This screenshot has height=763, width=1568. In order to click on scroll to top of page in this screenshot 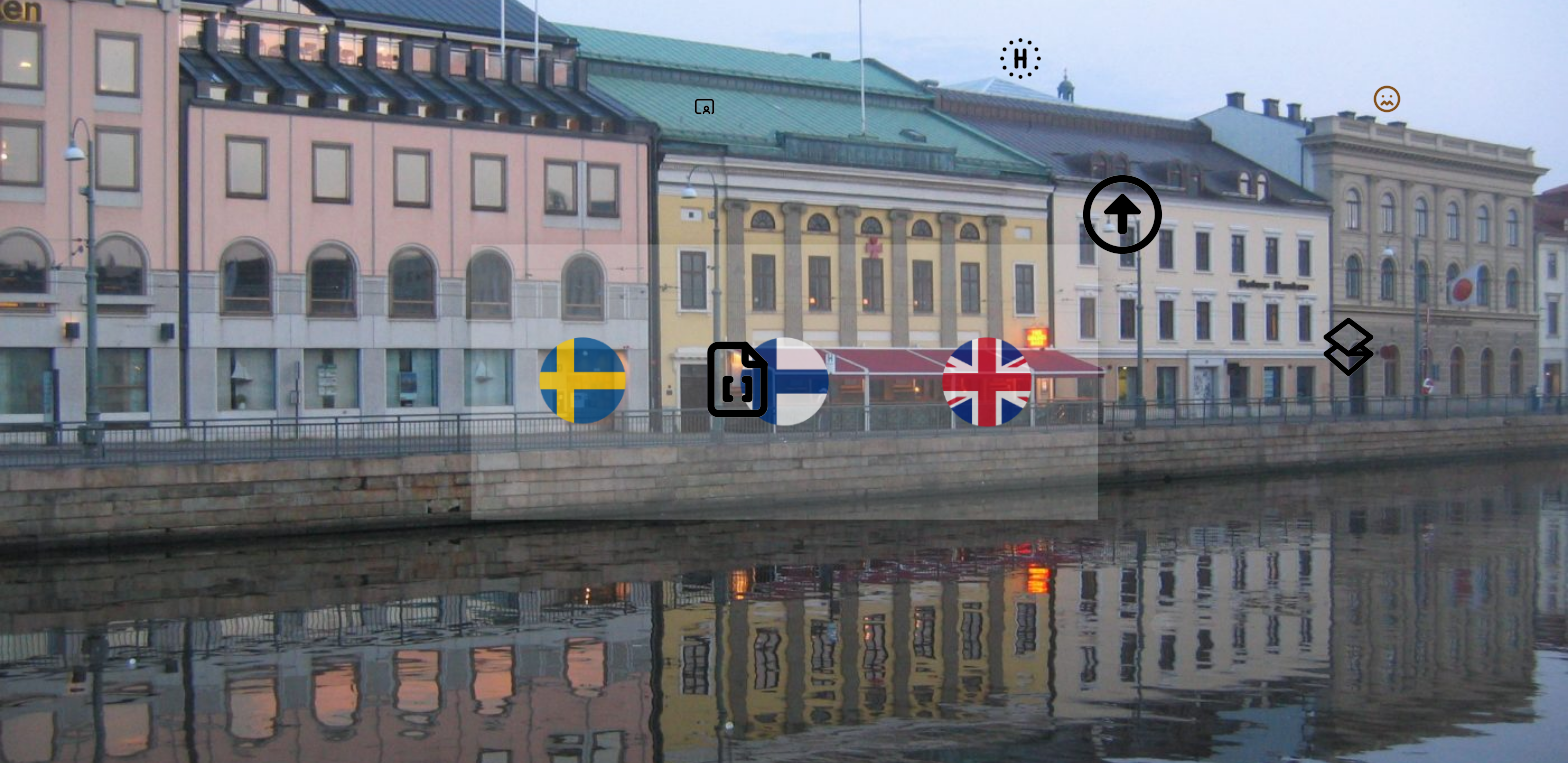, I will do `click(1122, 214)`.